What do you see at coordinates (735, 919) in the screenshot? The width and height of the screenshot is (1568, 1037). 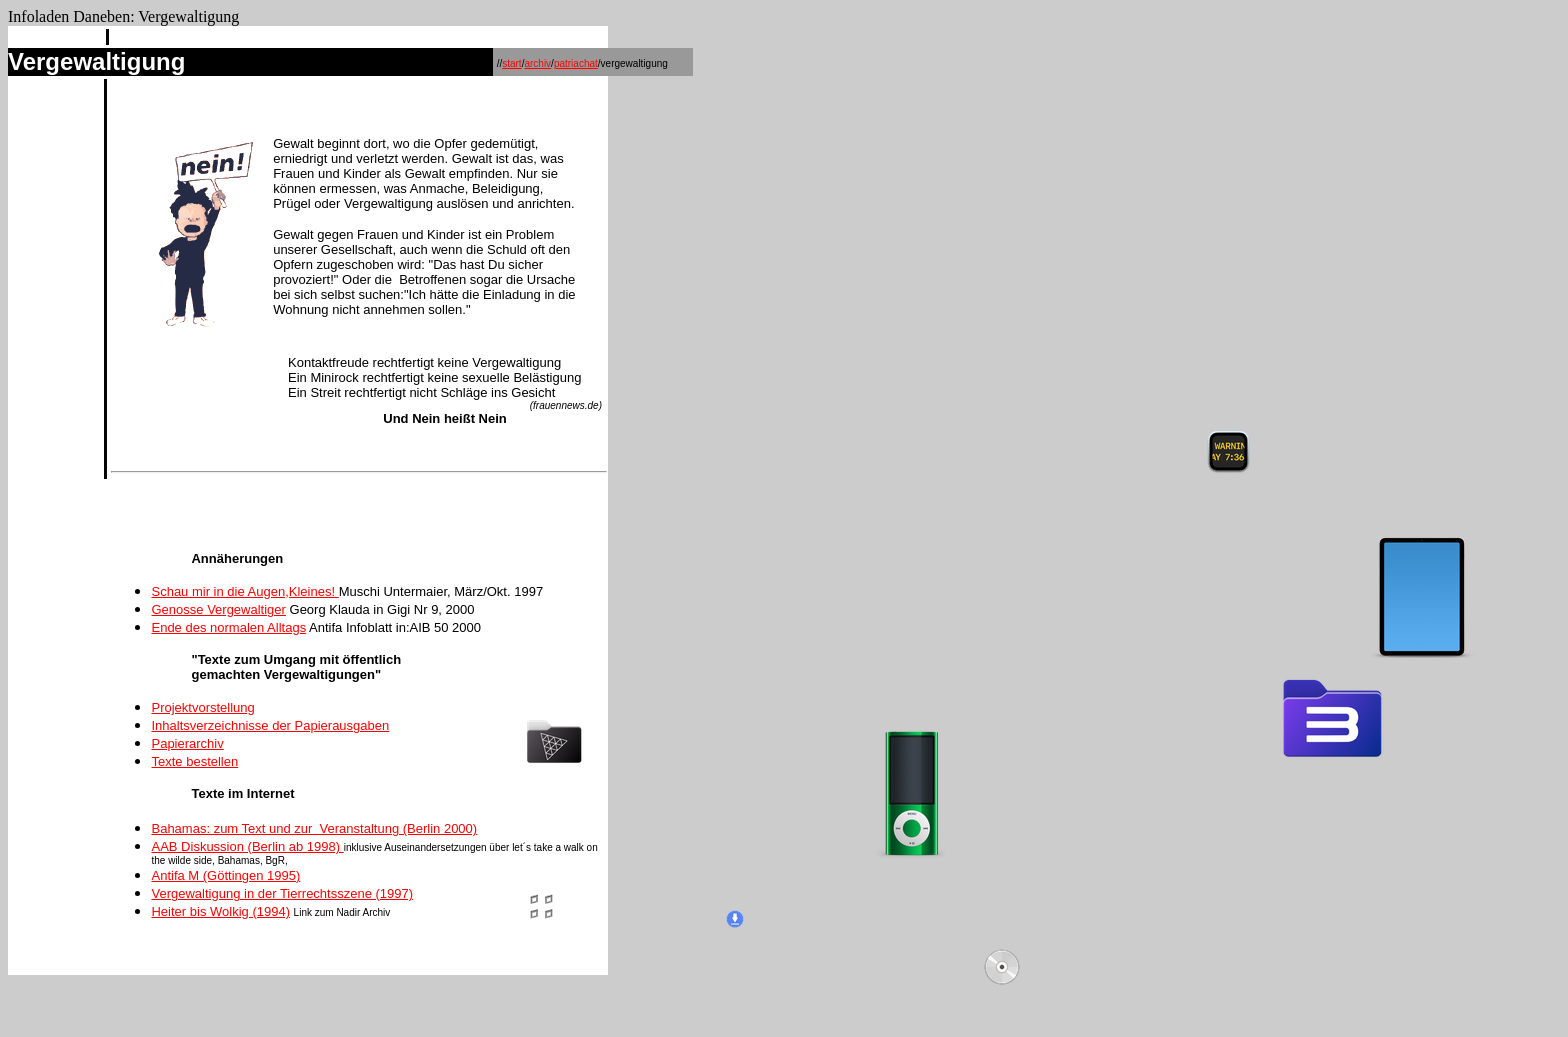 I see `access your downloads folder` at bounding box center [735, 919].